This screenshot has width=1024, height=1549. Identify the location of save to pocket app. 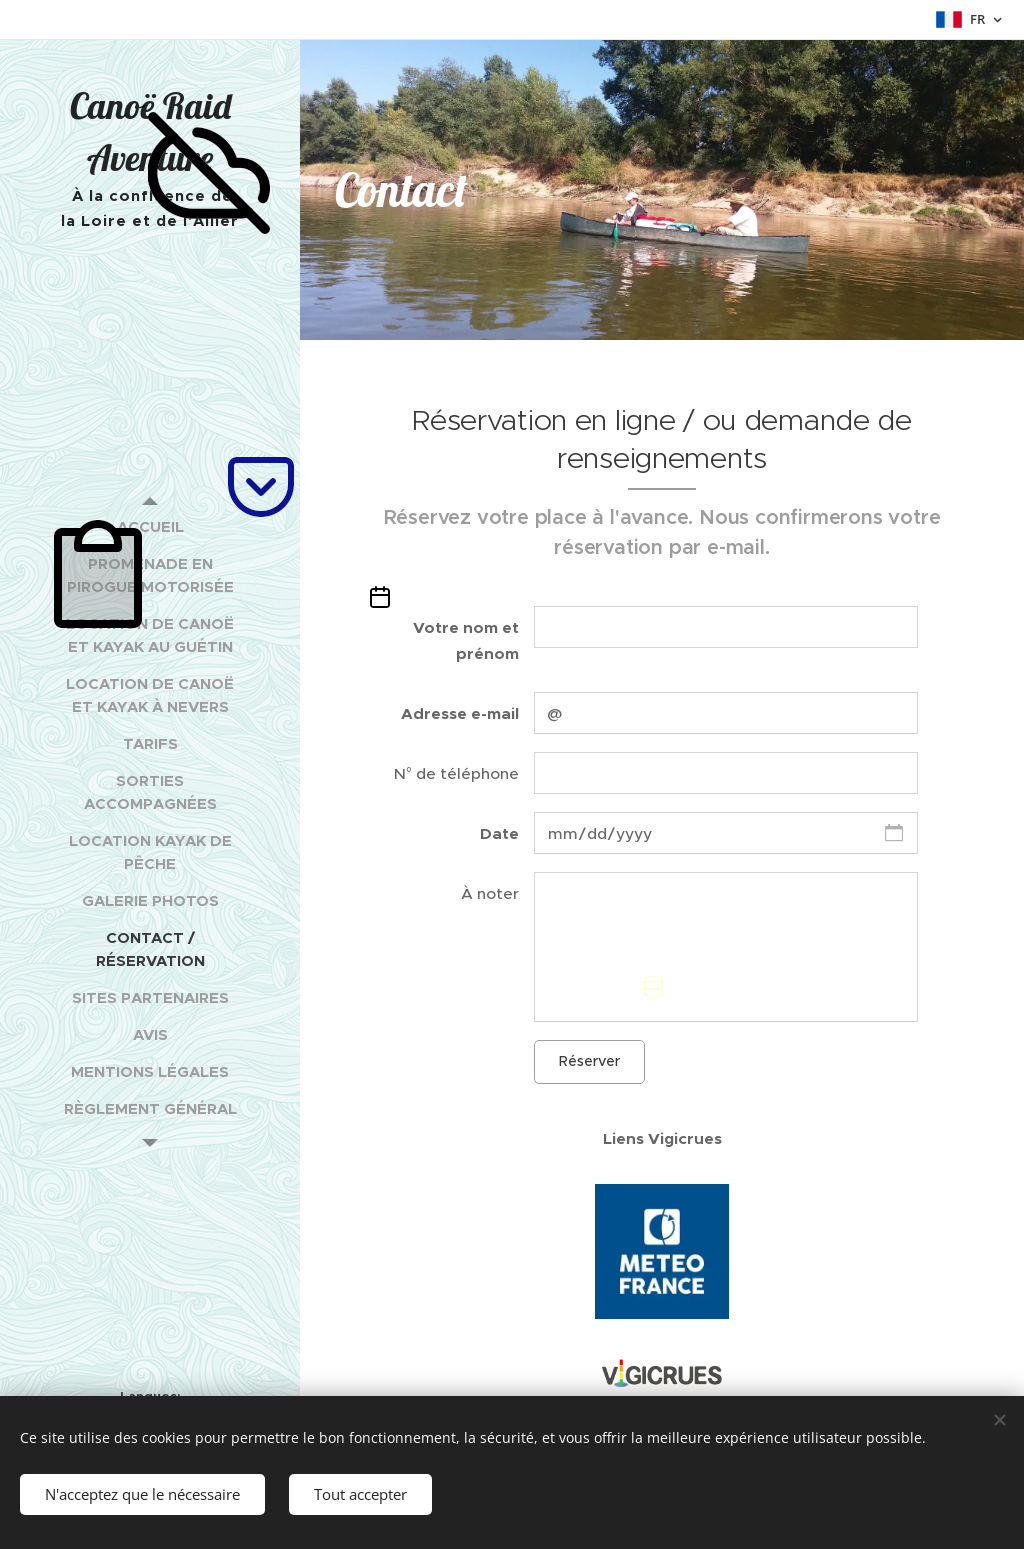
(261, 487).